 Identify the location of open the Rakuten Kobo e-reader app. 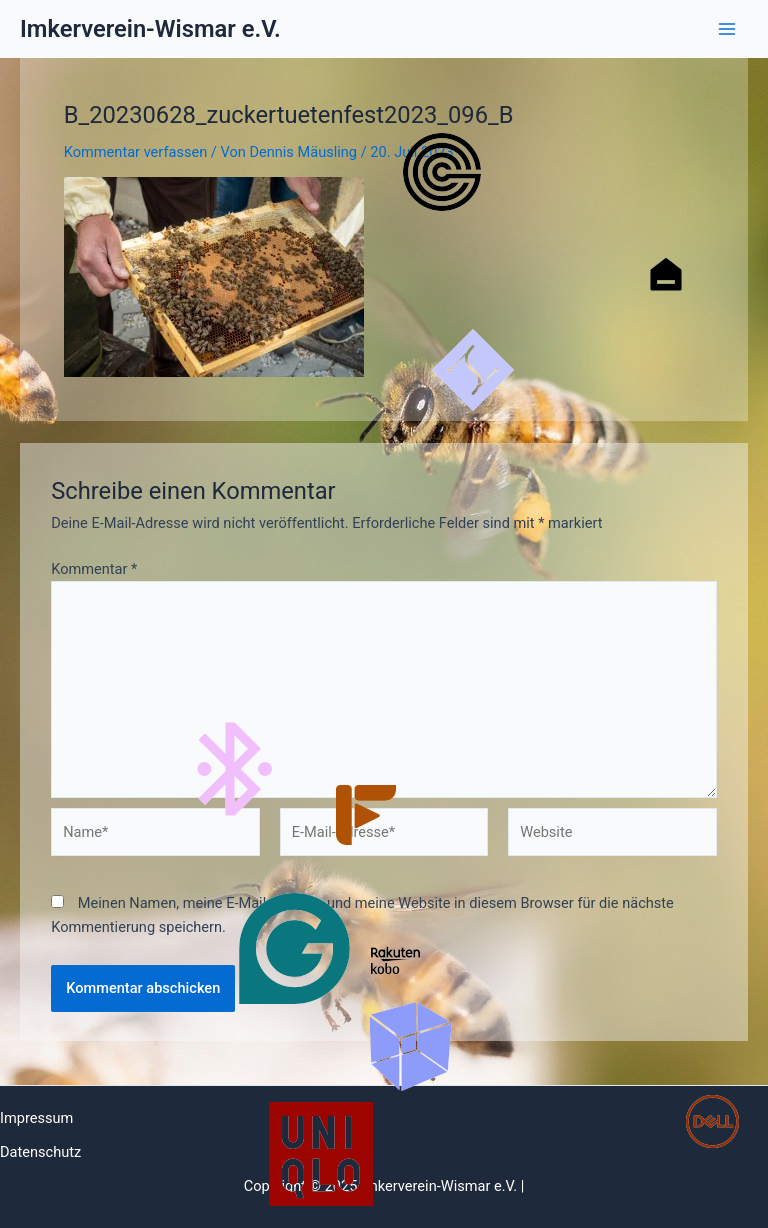
(395, 960).